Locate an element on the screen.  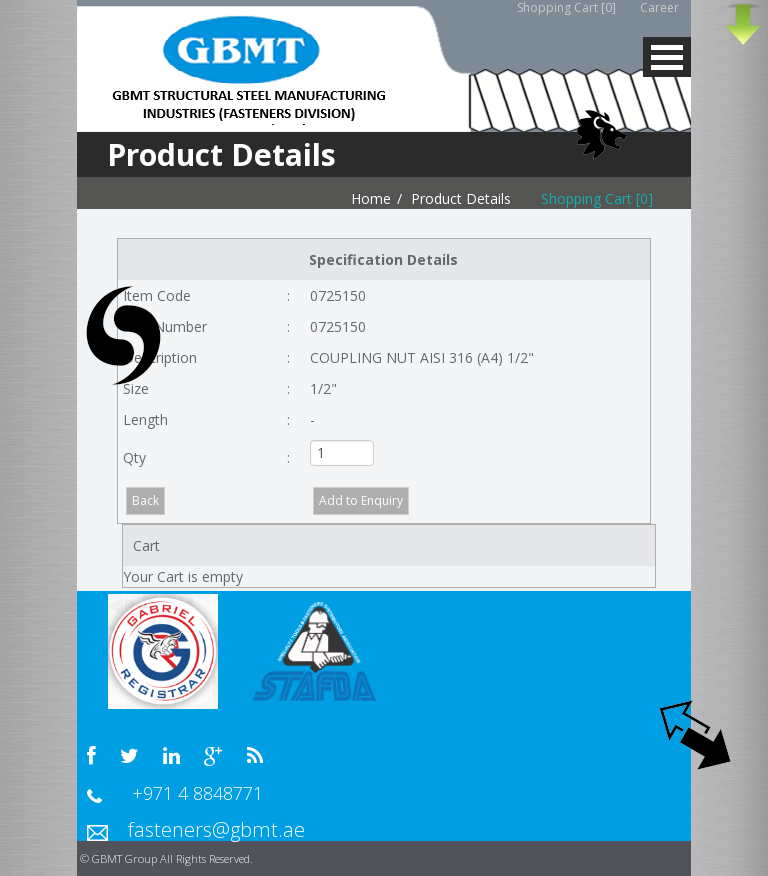
represents a lion character or avatar in a game is located at coordinates (602, 135).